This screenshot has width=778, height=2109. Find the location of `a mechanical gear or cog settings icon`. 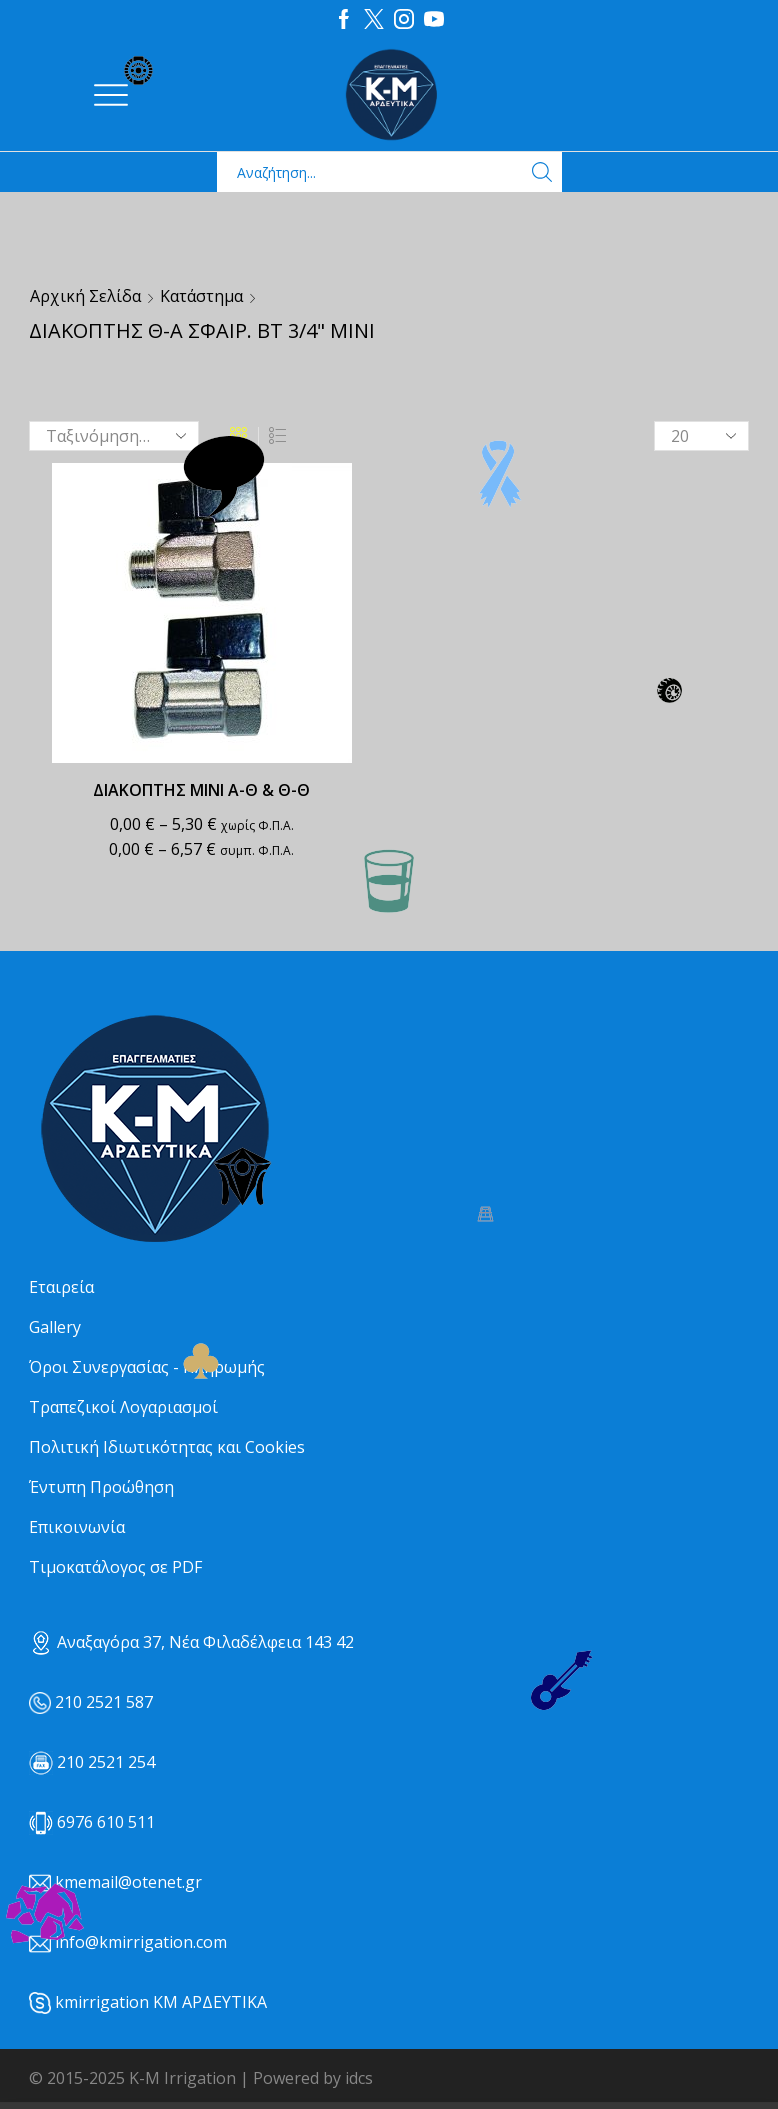

a mechanical gear or cog settings icon is located at coordinates (138, 70).